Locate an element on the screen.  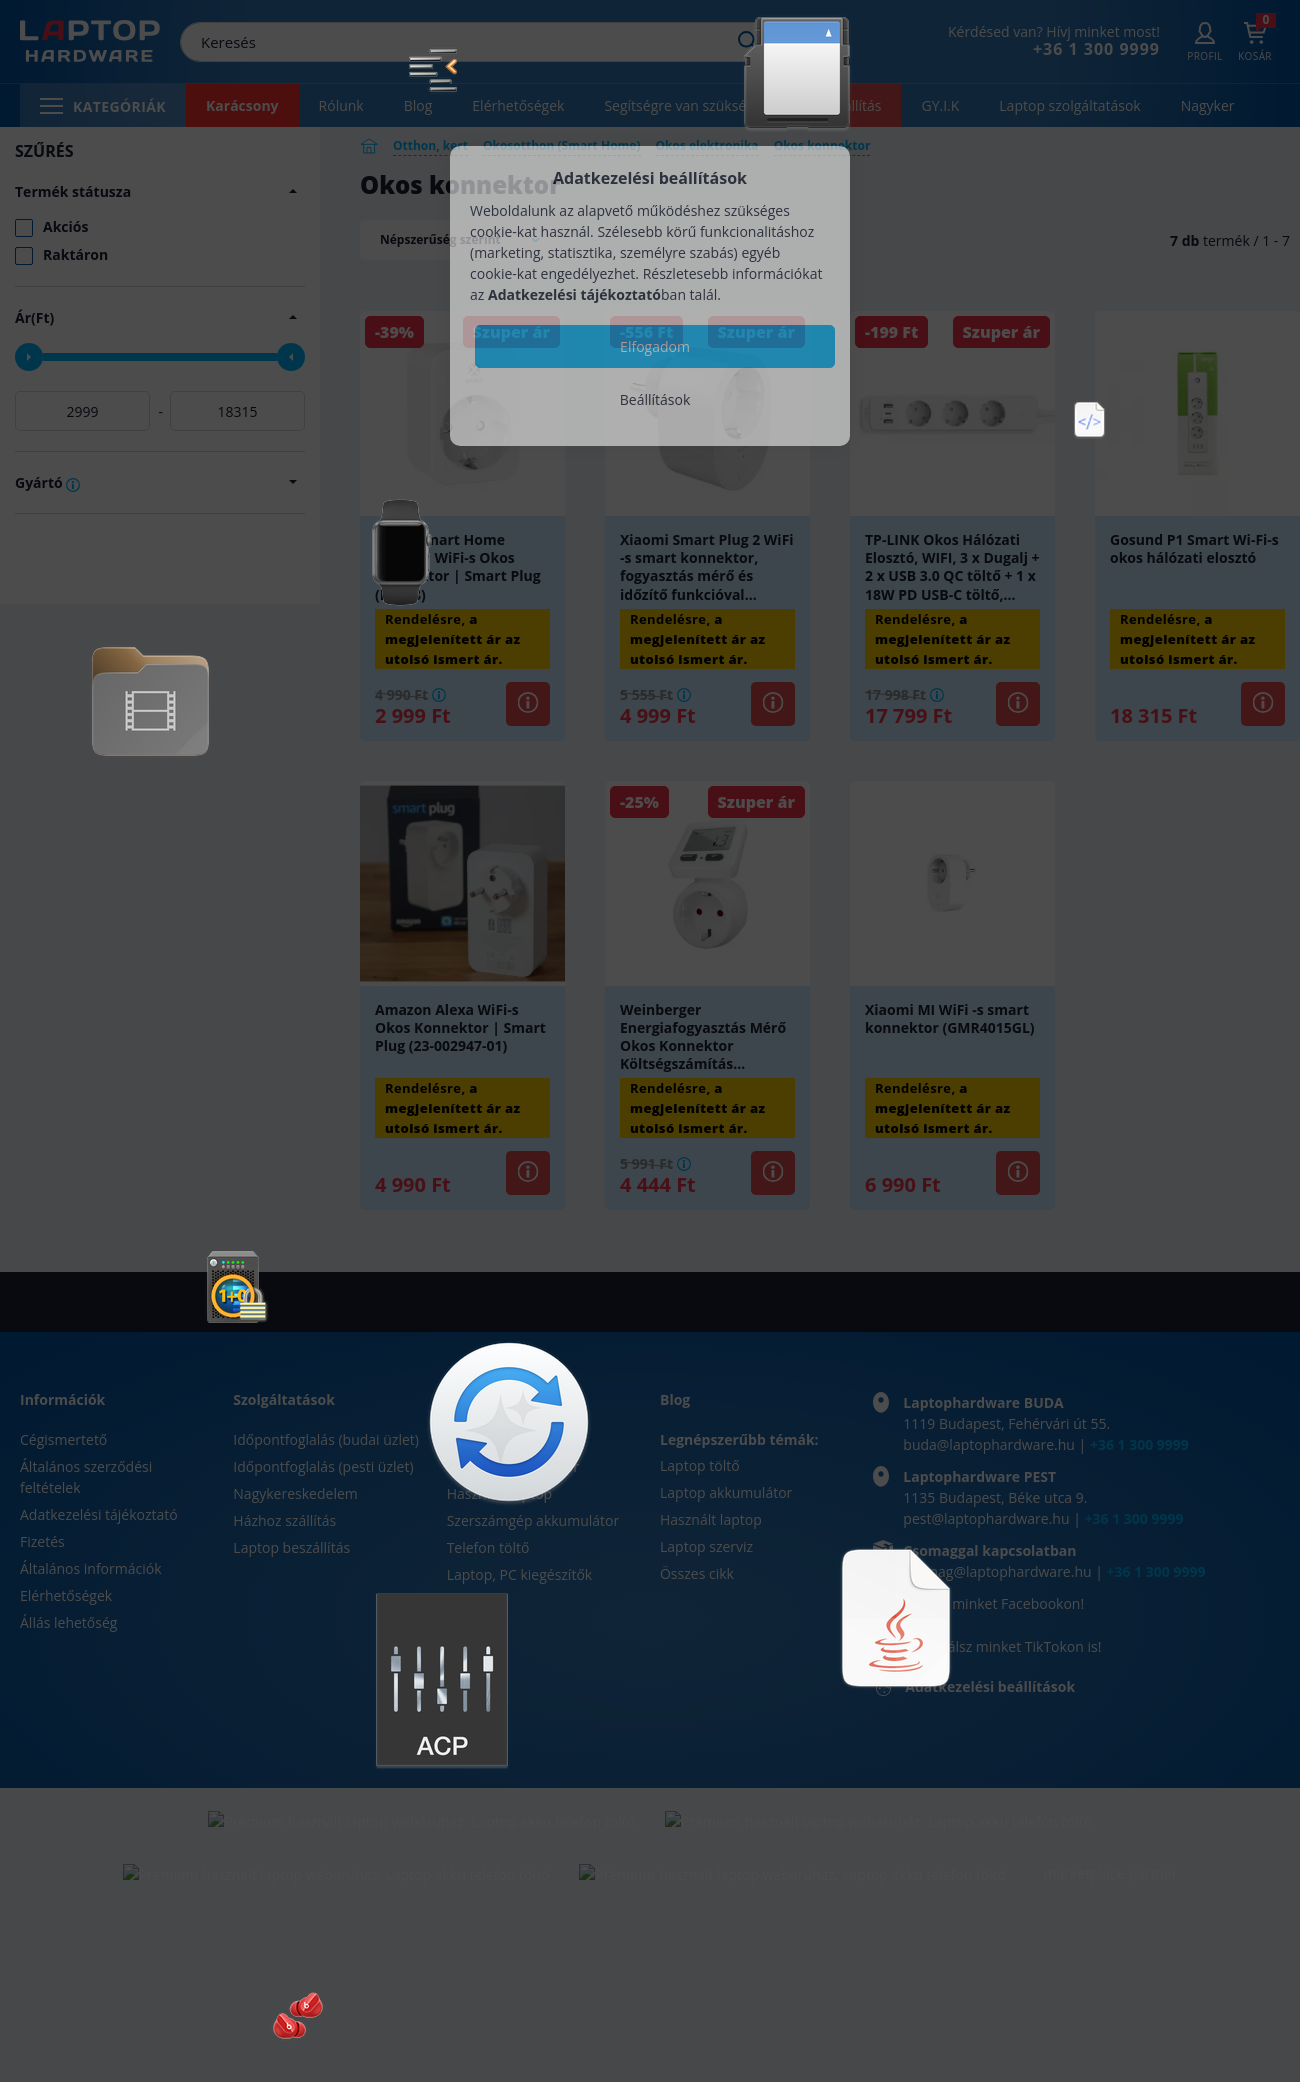
open audio control panel settings is located at coordinates (442, 1684).